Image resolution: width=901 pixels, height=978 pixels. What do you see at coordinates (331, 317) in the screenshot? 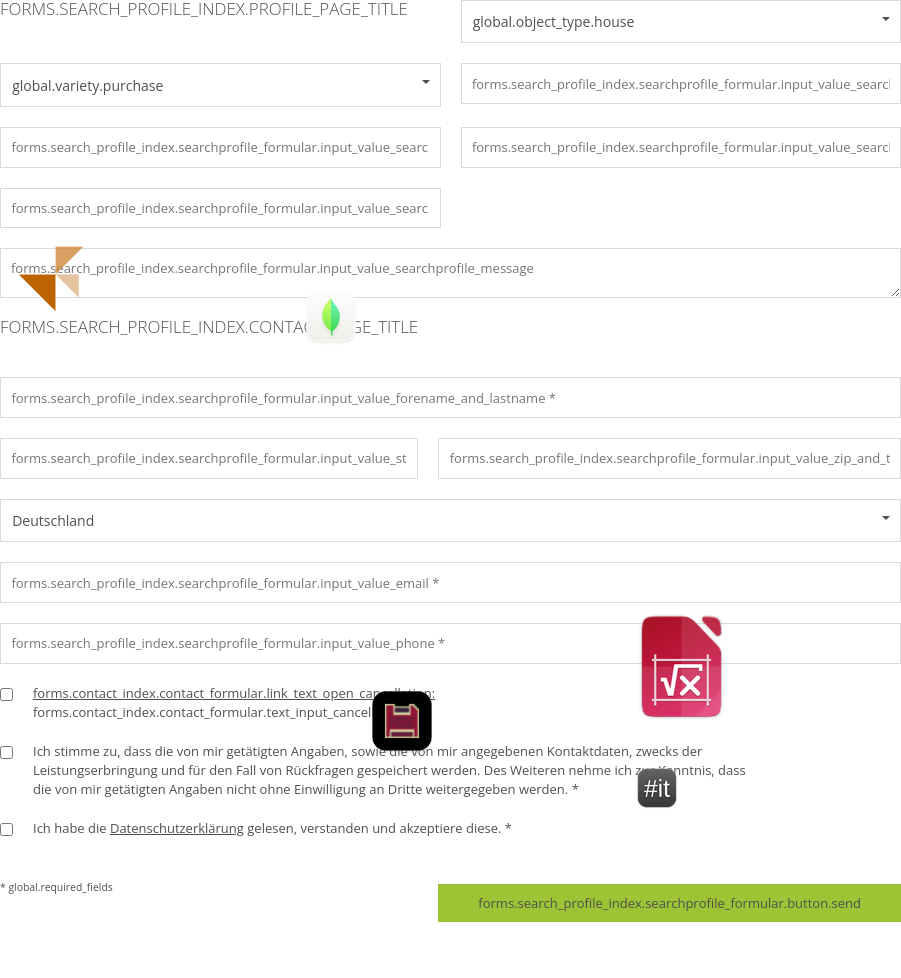
I see `open mongodb compass database management app` at bounding box center [331, 317].